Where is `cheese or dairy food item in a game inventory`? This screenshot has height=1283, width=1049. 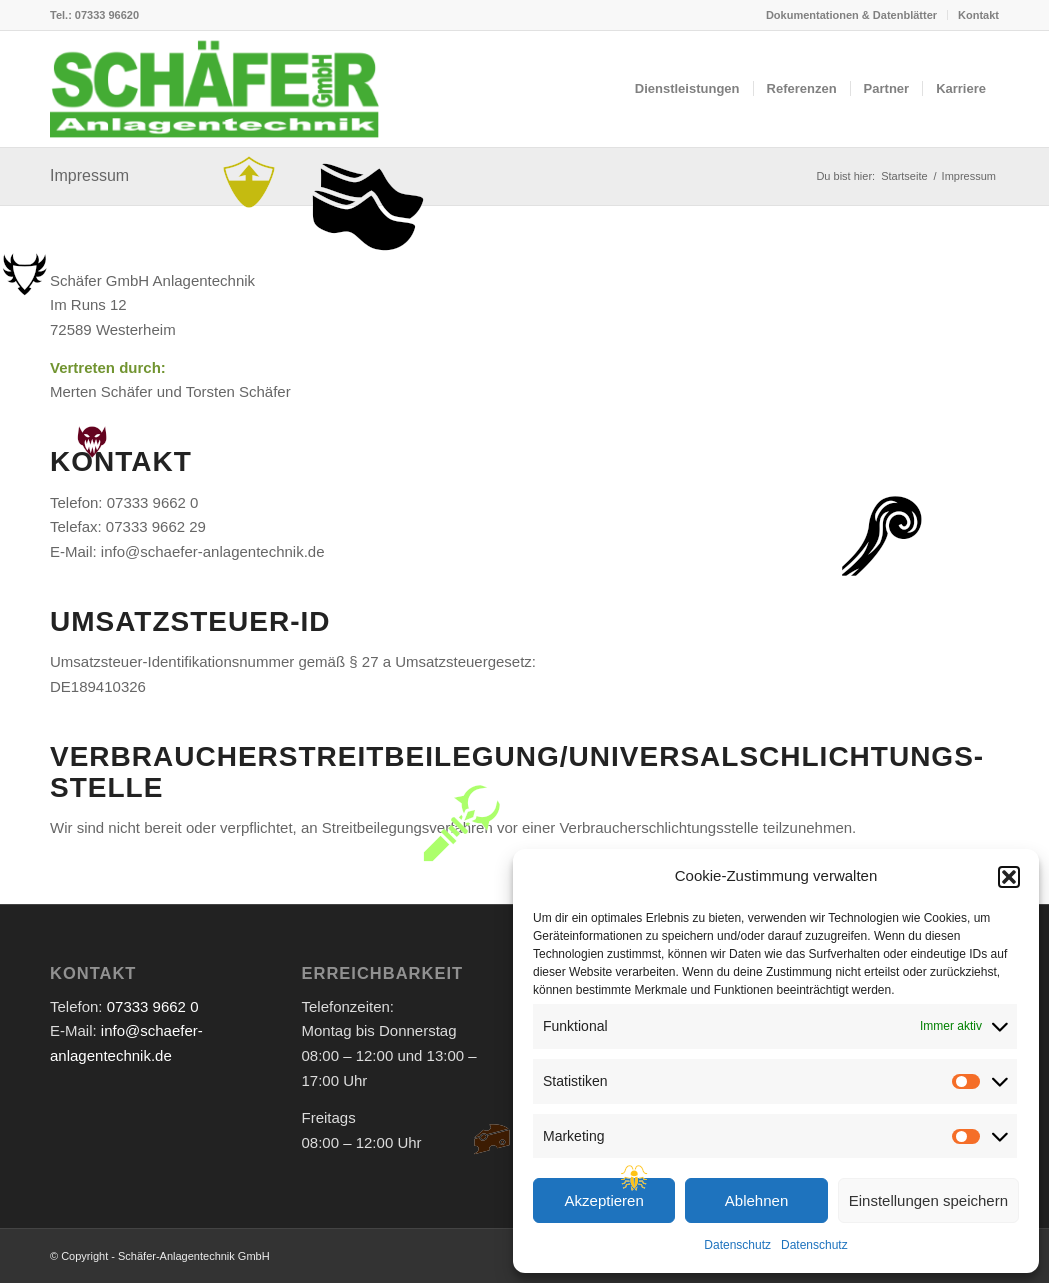 cheese or dairy food item in a game inventory is located at coordinates (492, 1140).